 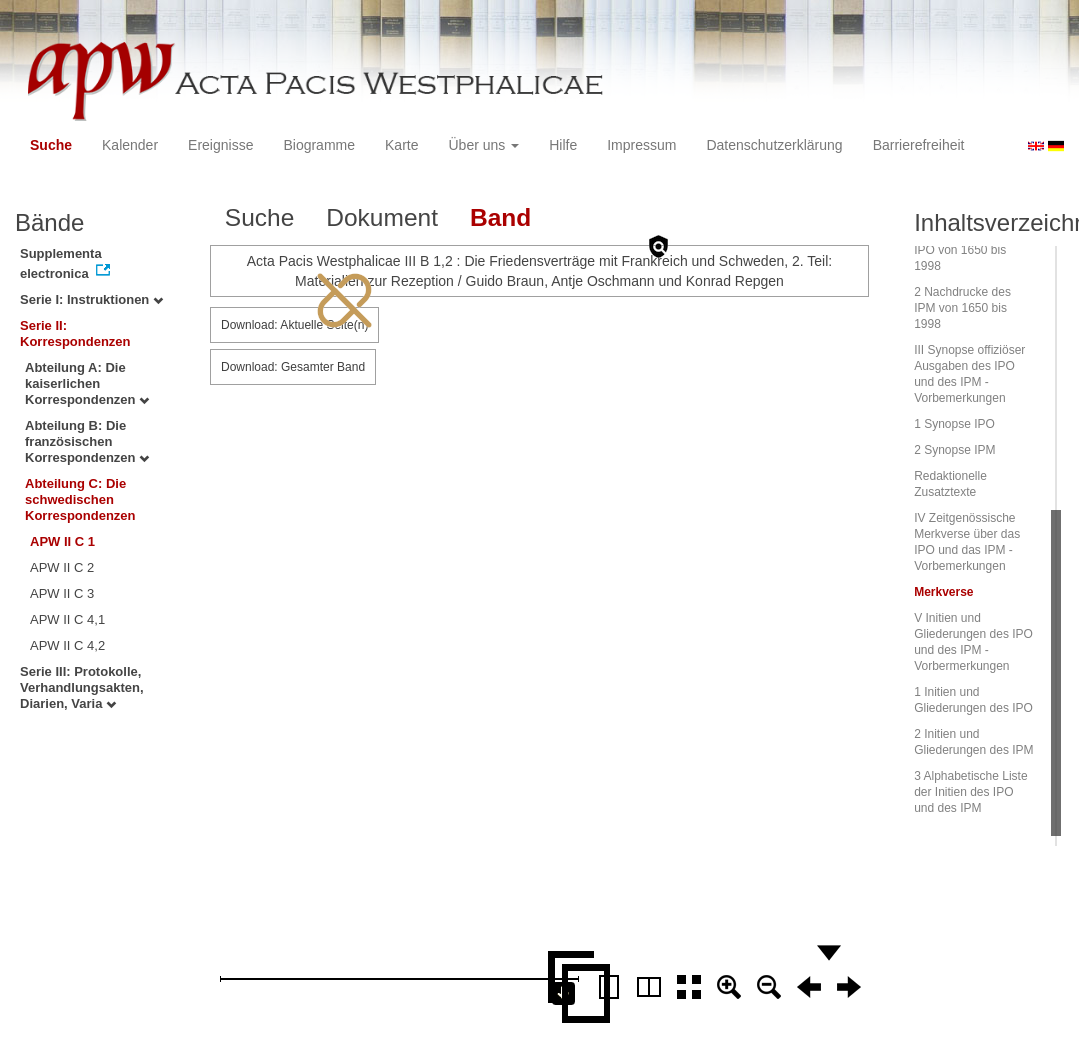 I want to click on medication reminder disabled, so click(x=344, y=300).